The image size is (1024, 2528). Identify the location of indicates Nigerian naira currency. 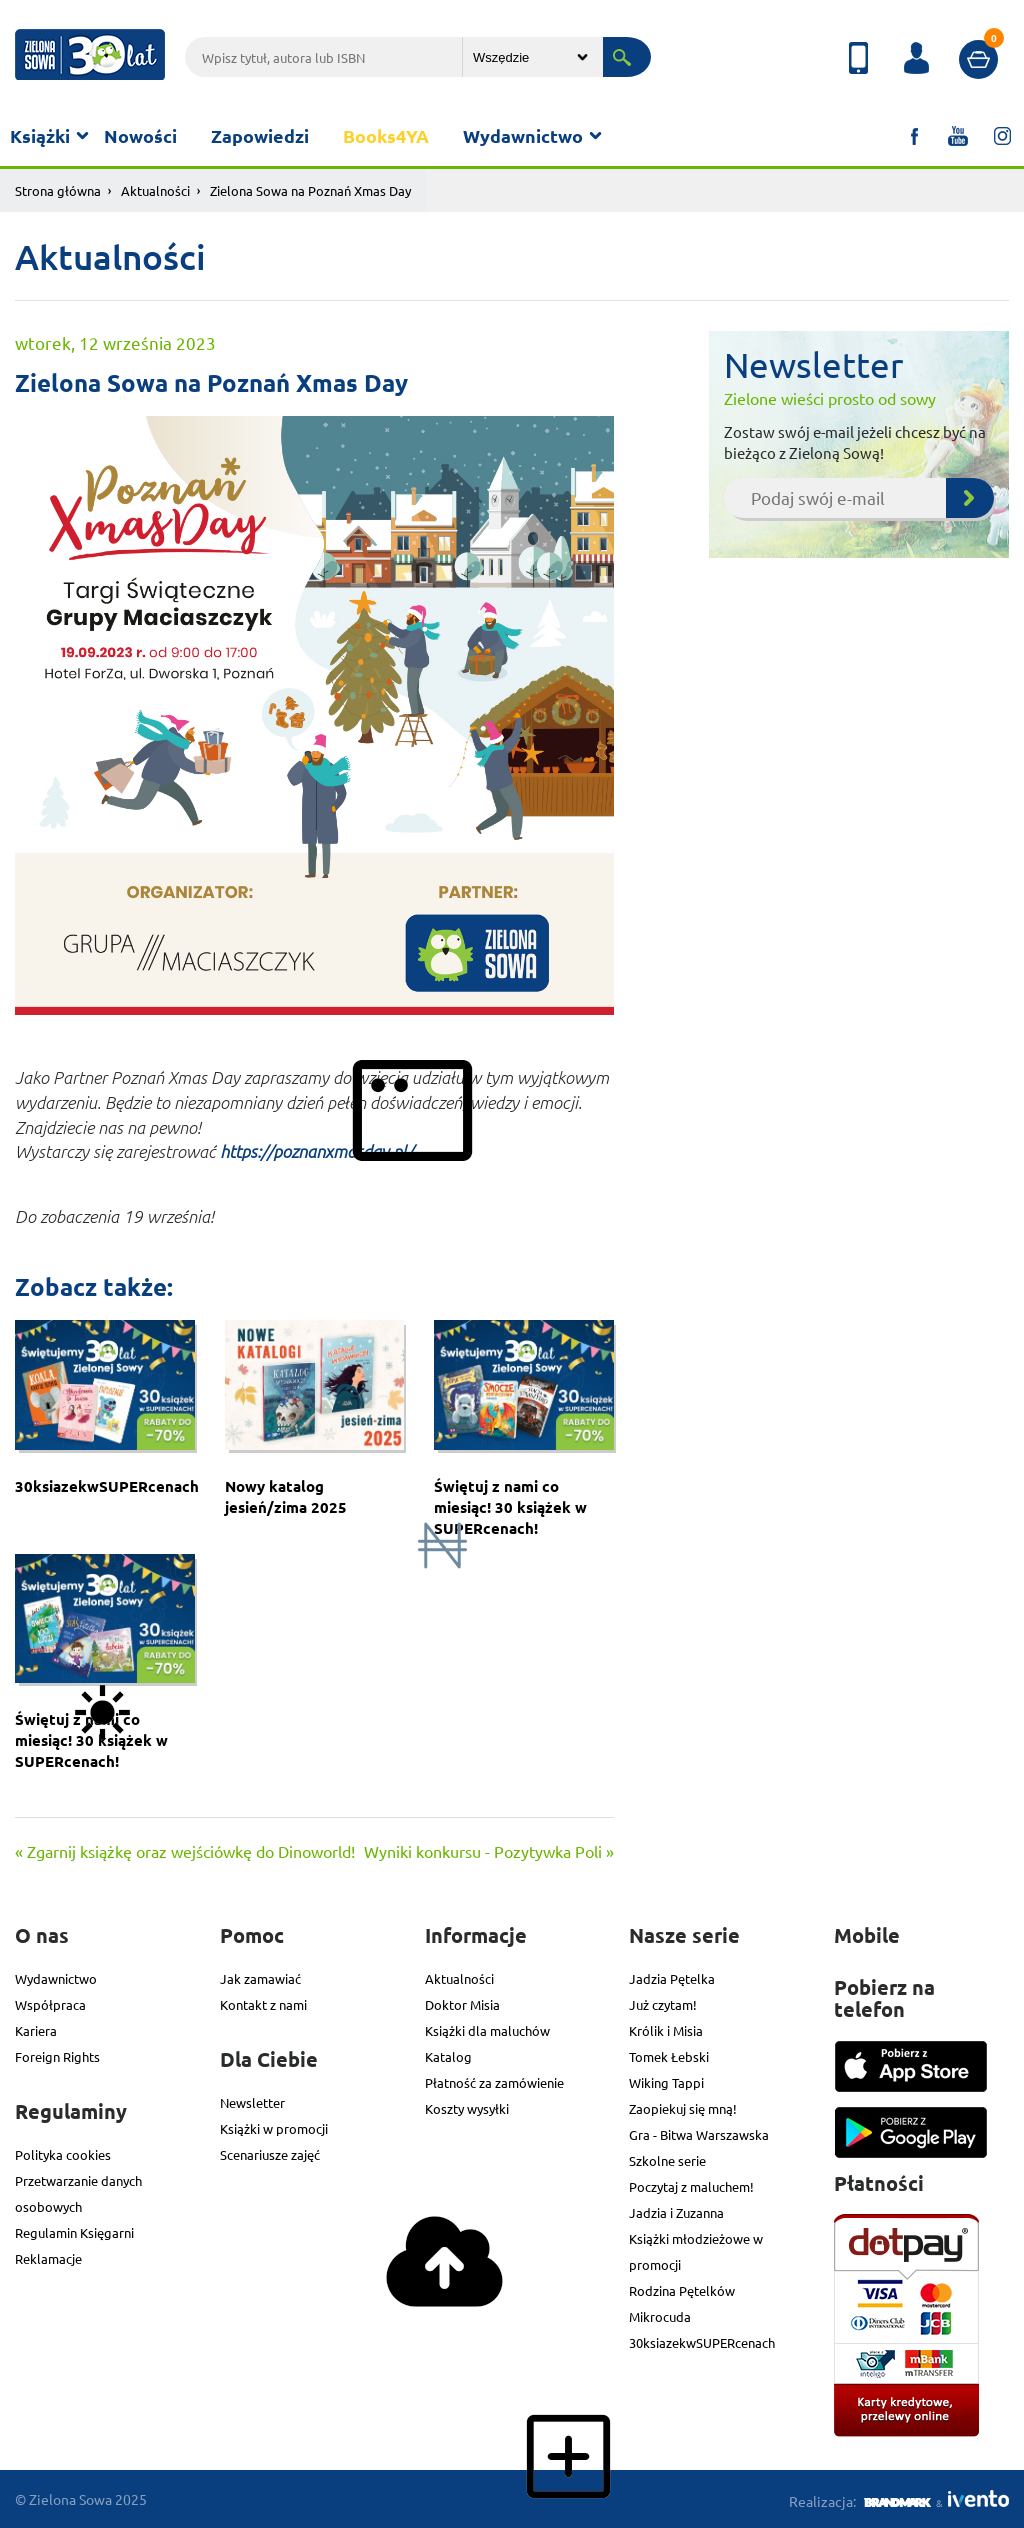
(442, 1545).